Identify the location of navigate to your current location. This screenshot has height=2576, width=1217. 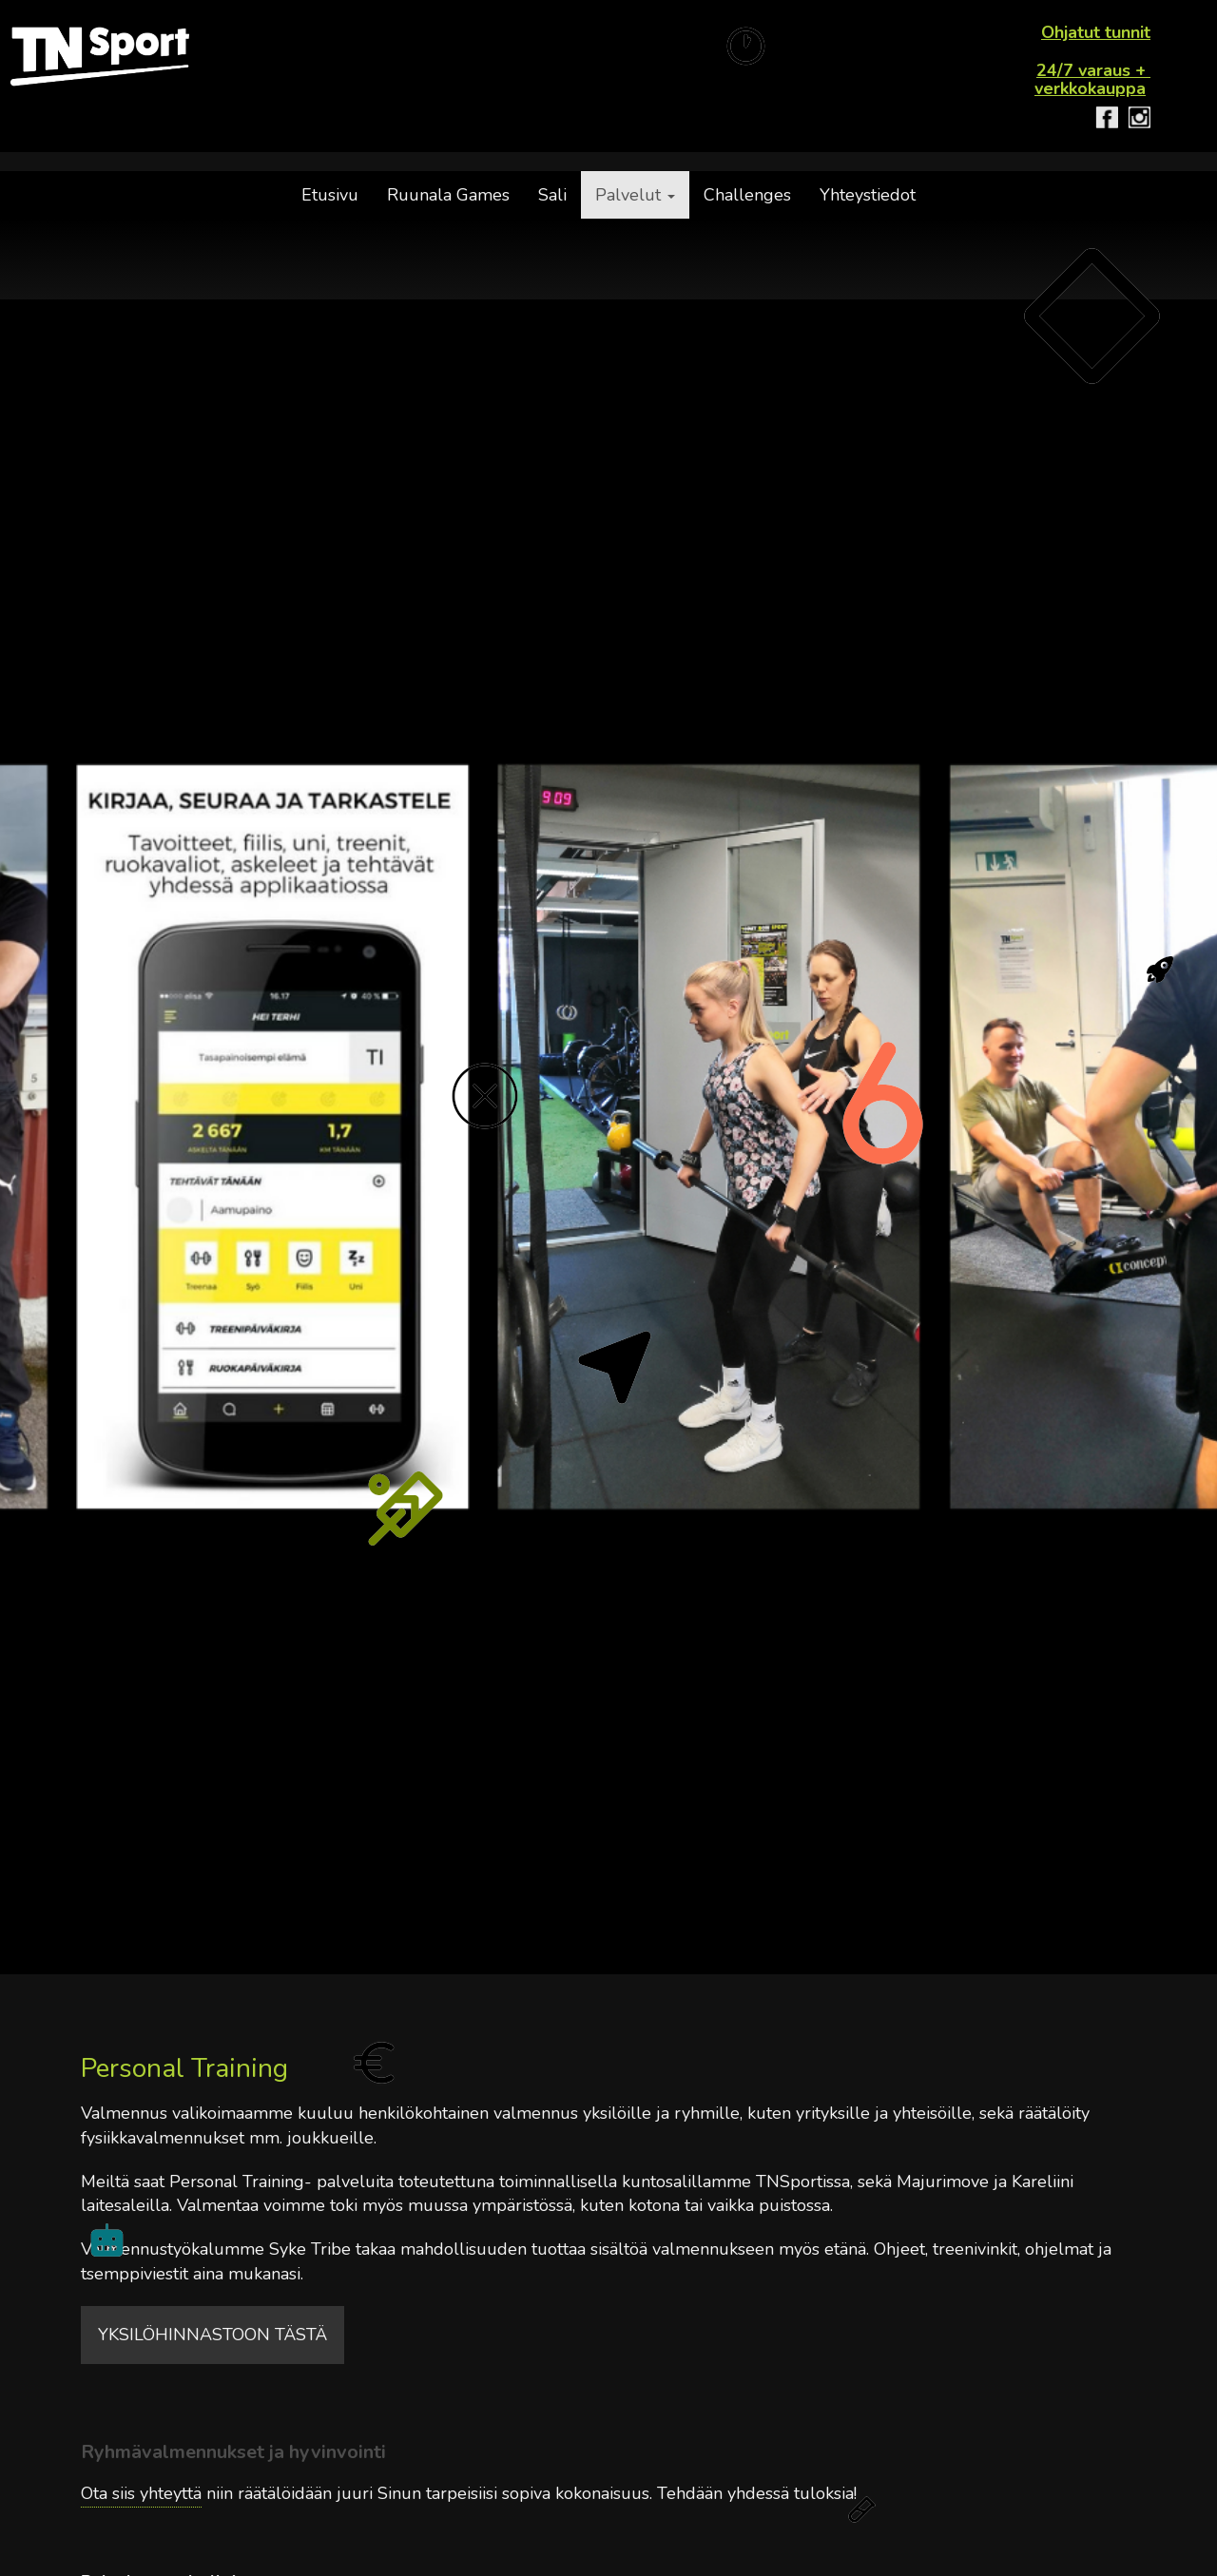
(617, 1365).